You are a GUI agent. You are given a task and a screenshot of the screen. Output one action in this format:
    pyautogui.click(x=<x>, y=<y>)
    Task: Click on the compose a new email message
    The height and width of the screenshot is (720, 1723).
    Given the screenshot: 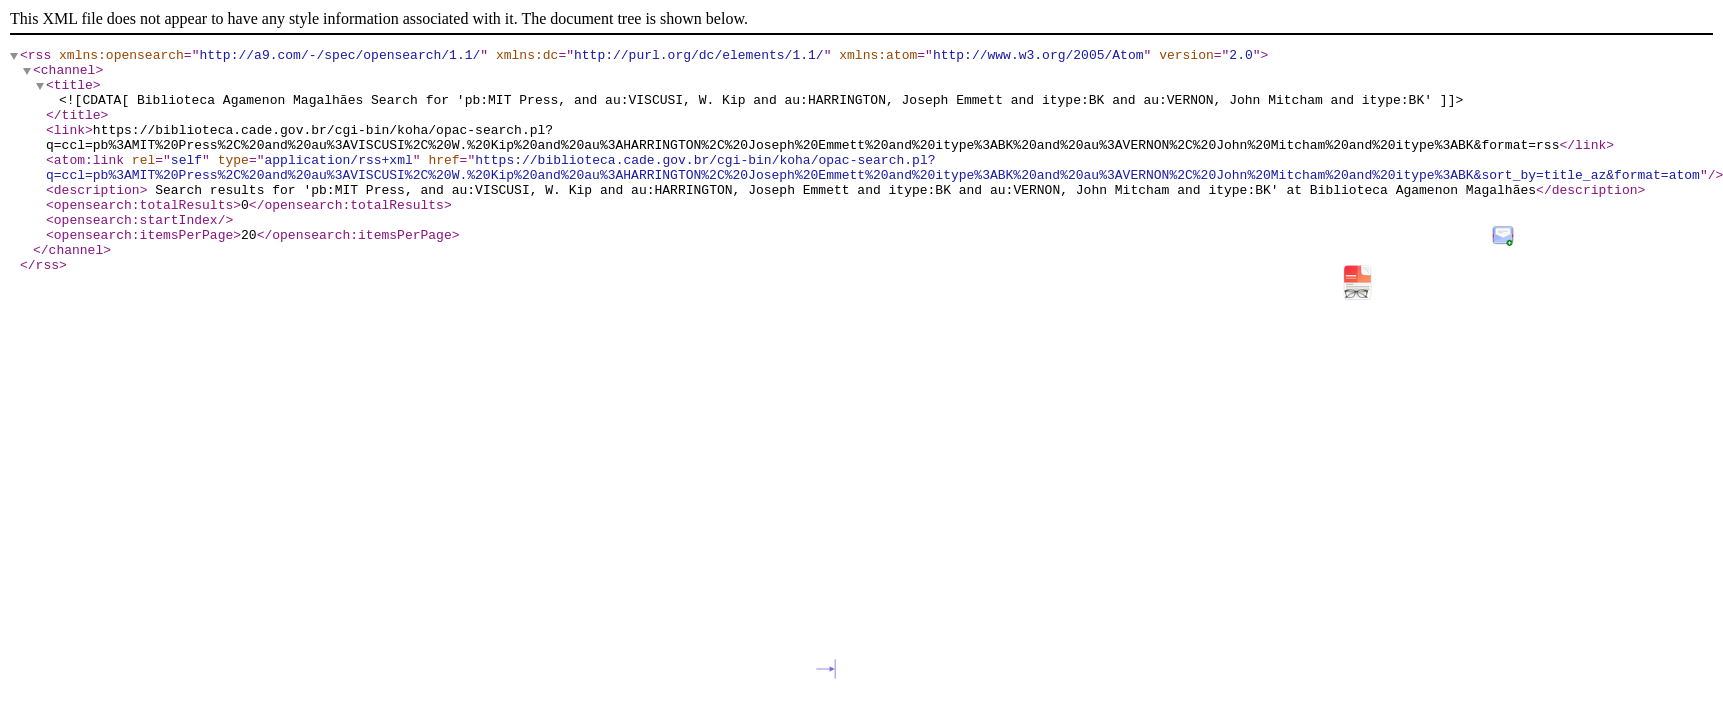 What is the action you would take?
    pyautogui.click(x=1503, y=235)
    